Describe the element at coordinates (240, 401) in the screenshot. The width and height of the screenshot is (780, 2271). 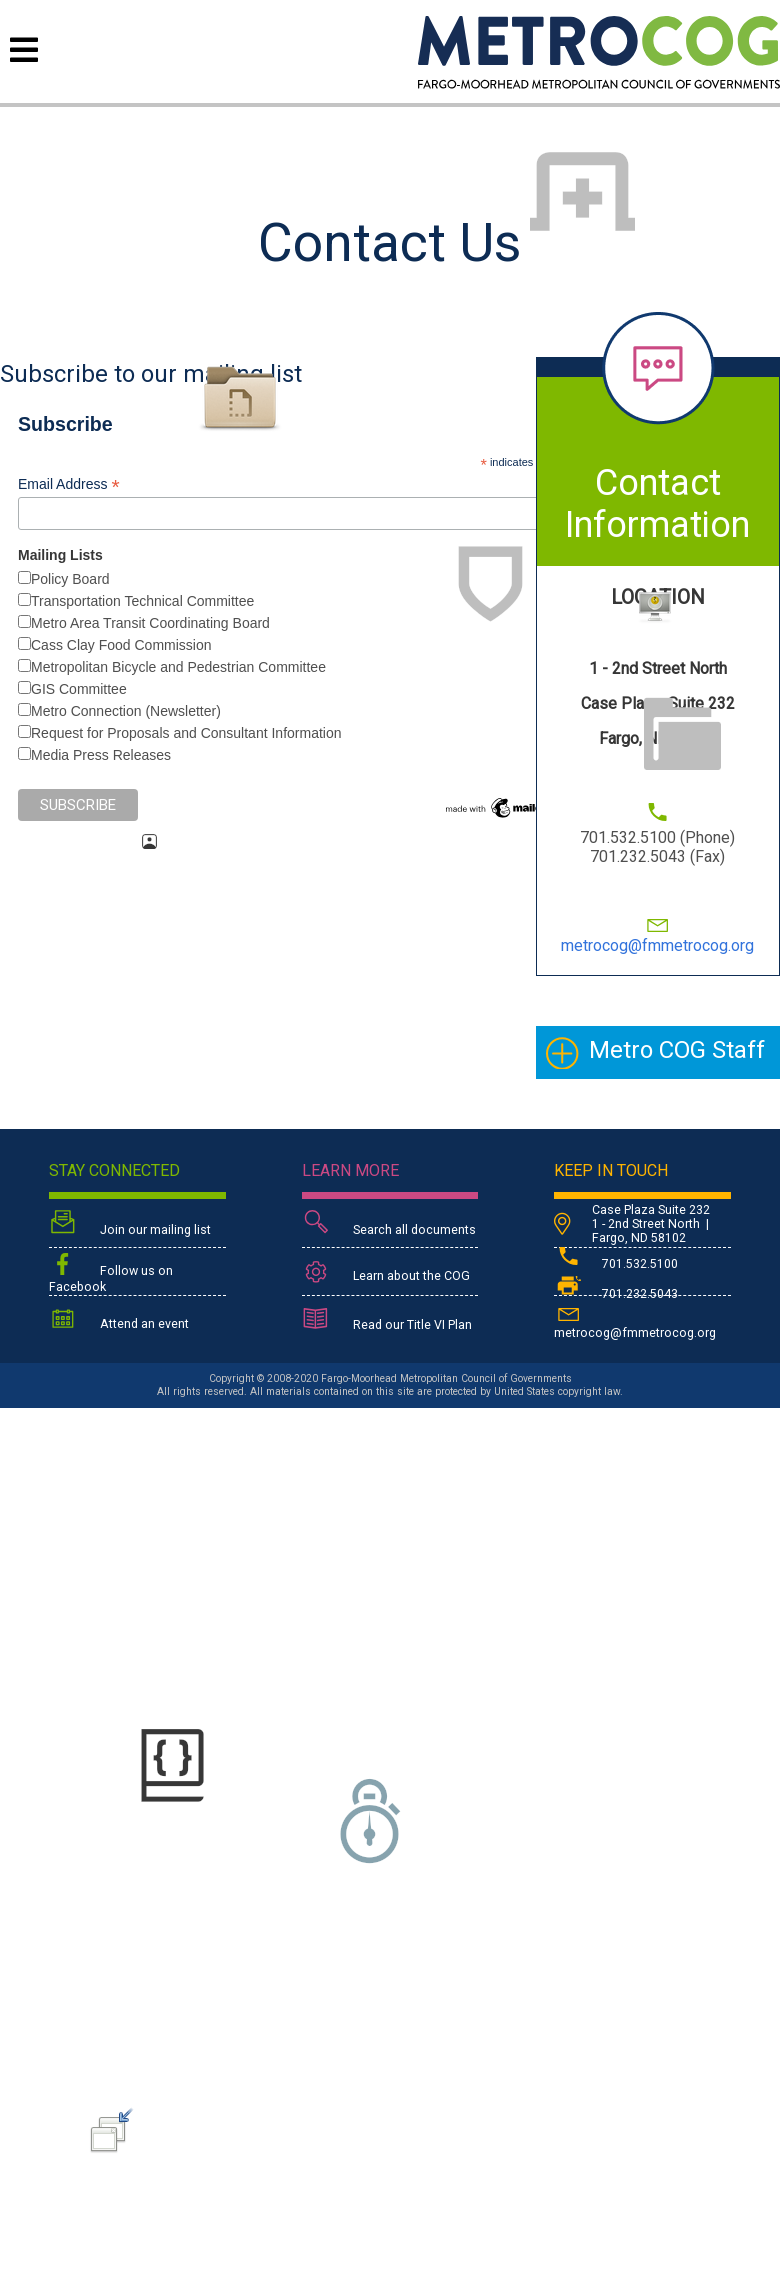
I see `access your templates folder` at that location.